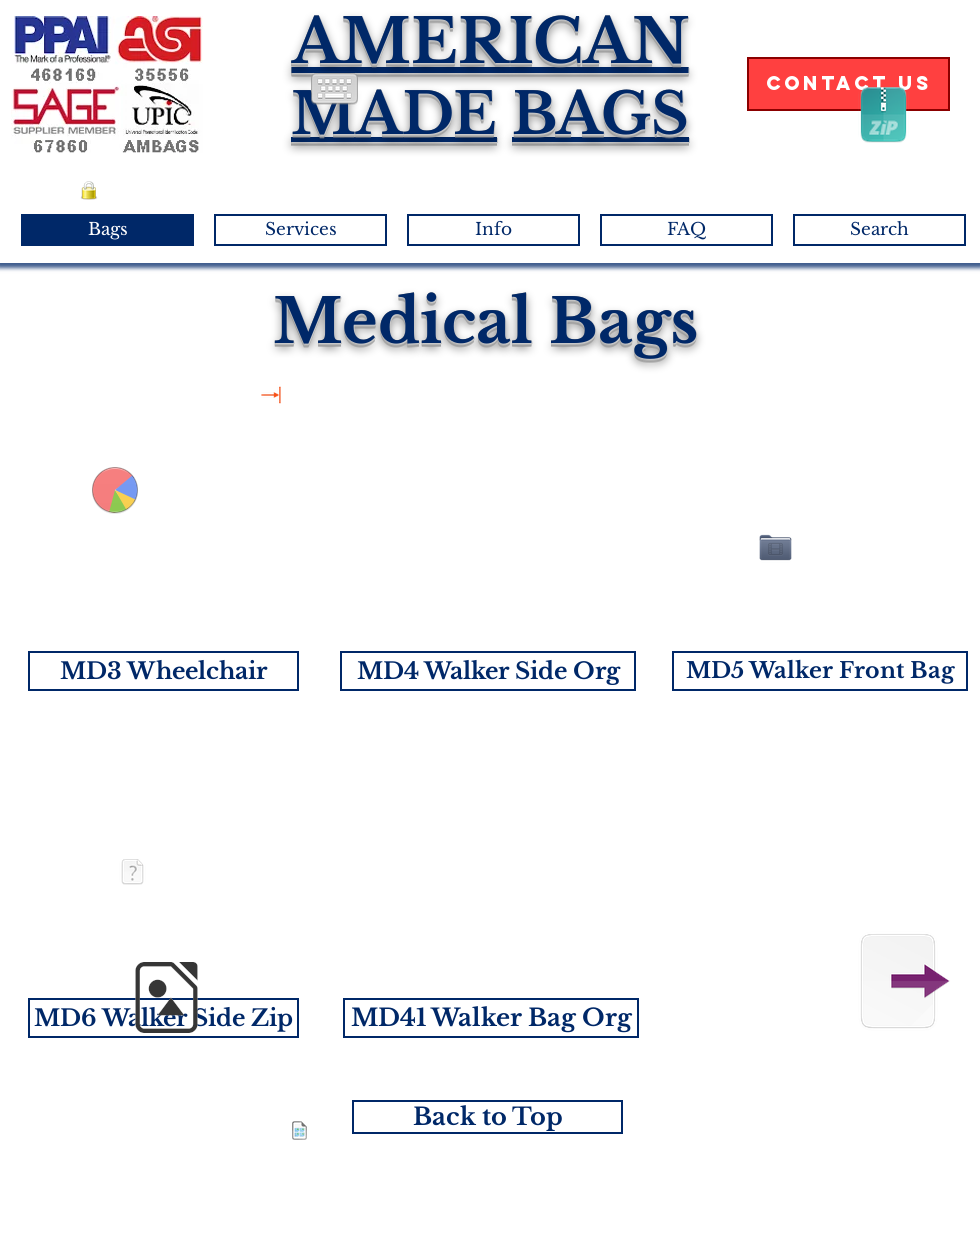 Image resolution: width=980 pixels, height=1254 pixels. Describe the element at coordinates (775, 547) in the screenshot. I see `open your videos folder` at that location.